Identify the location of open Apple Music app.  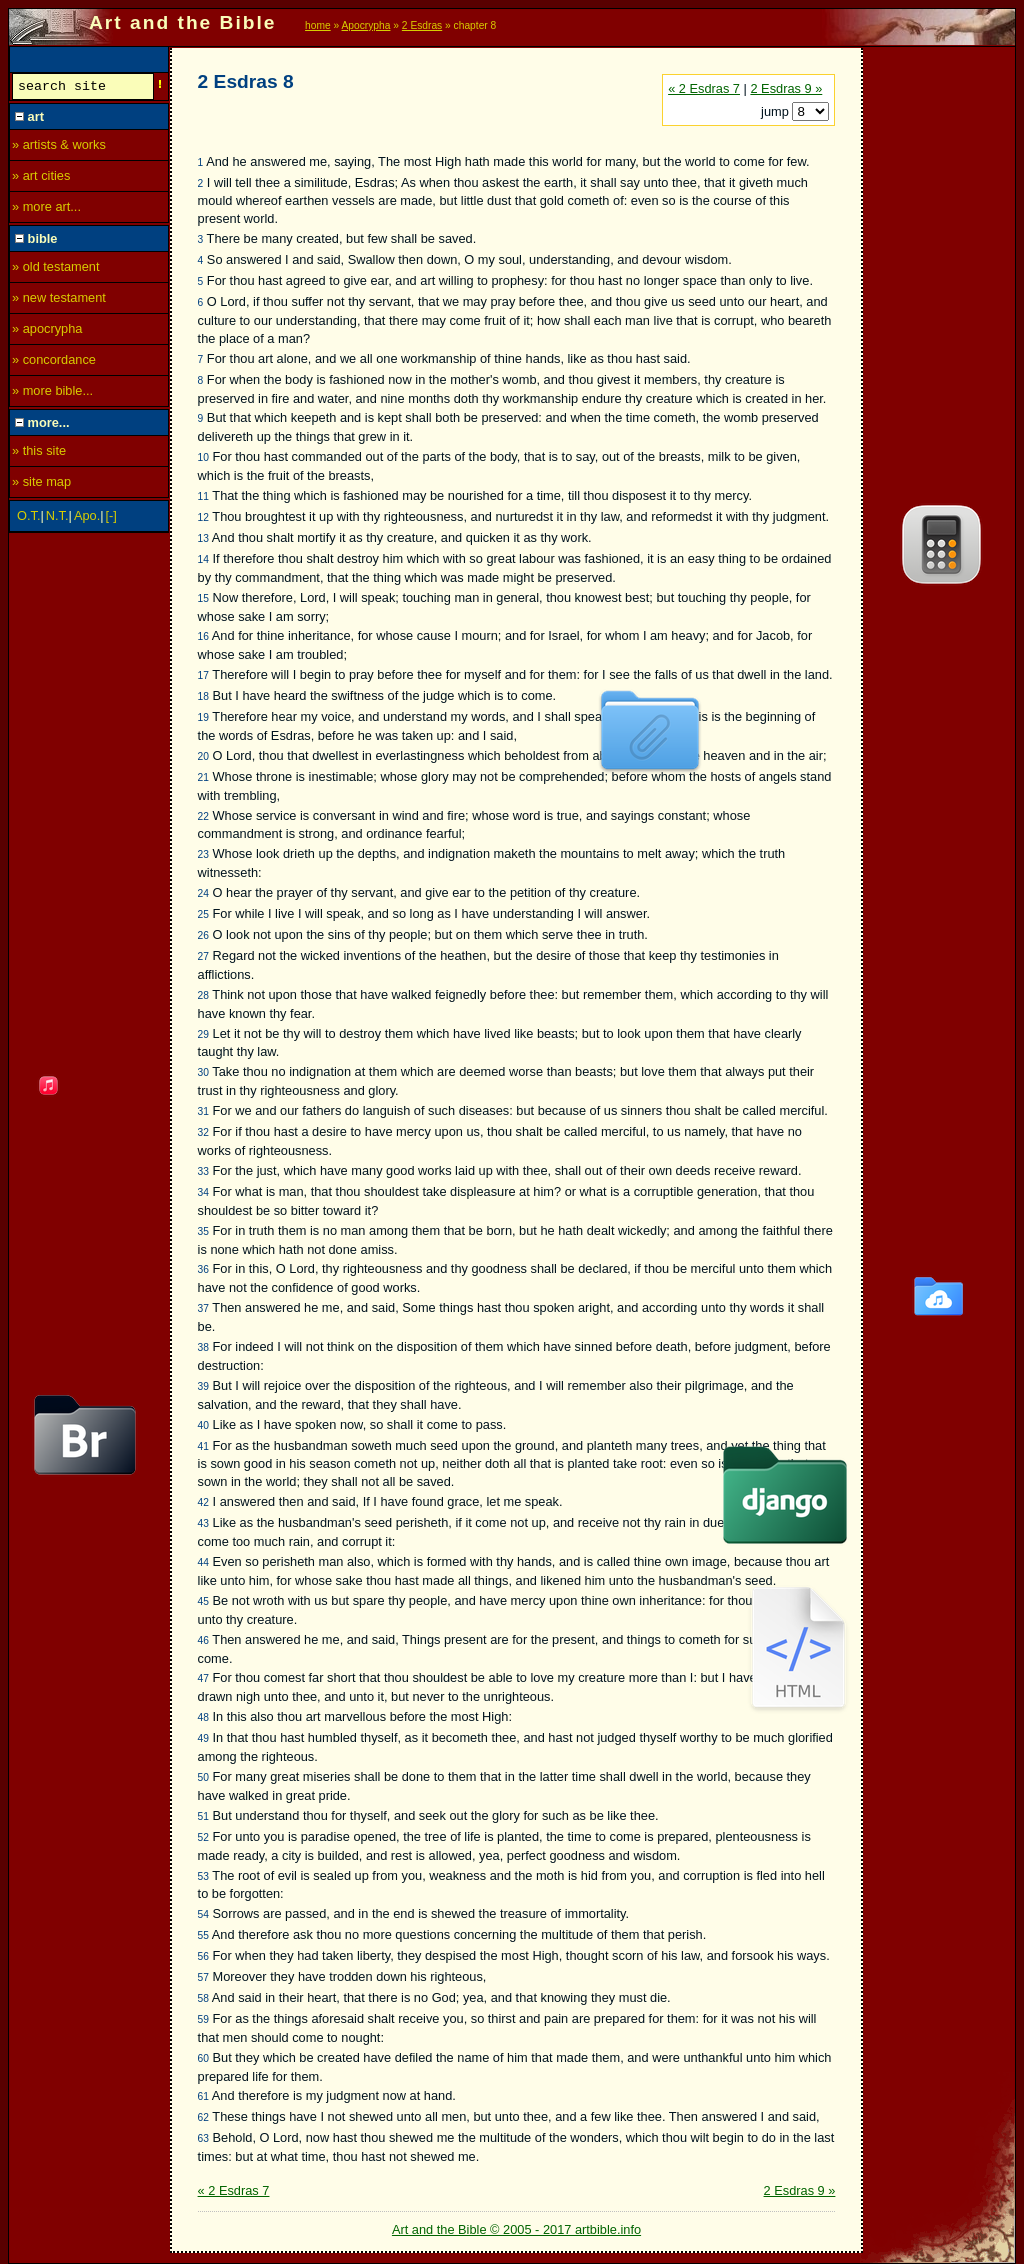
(48, 1085).